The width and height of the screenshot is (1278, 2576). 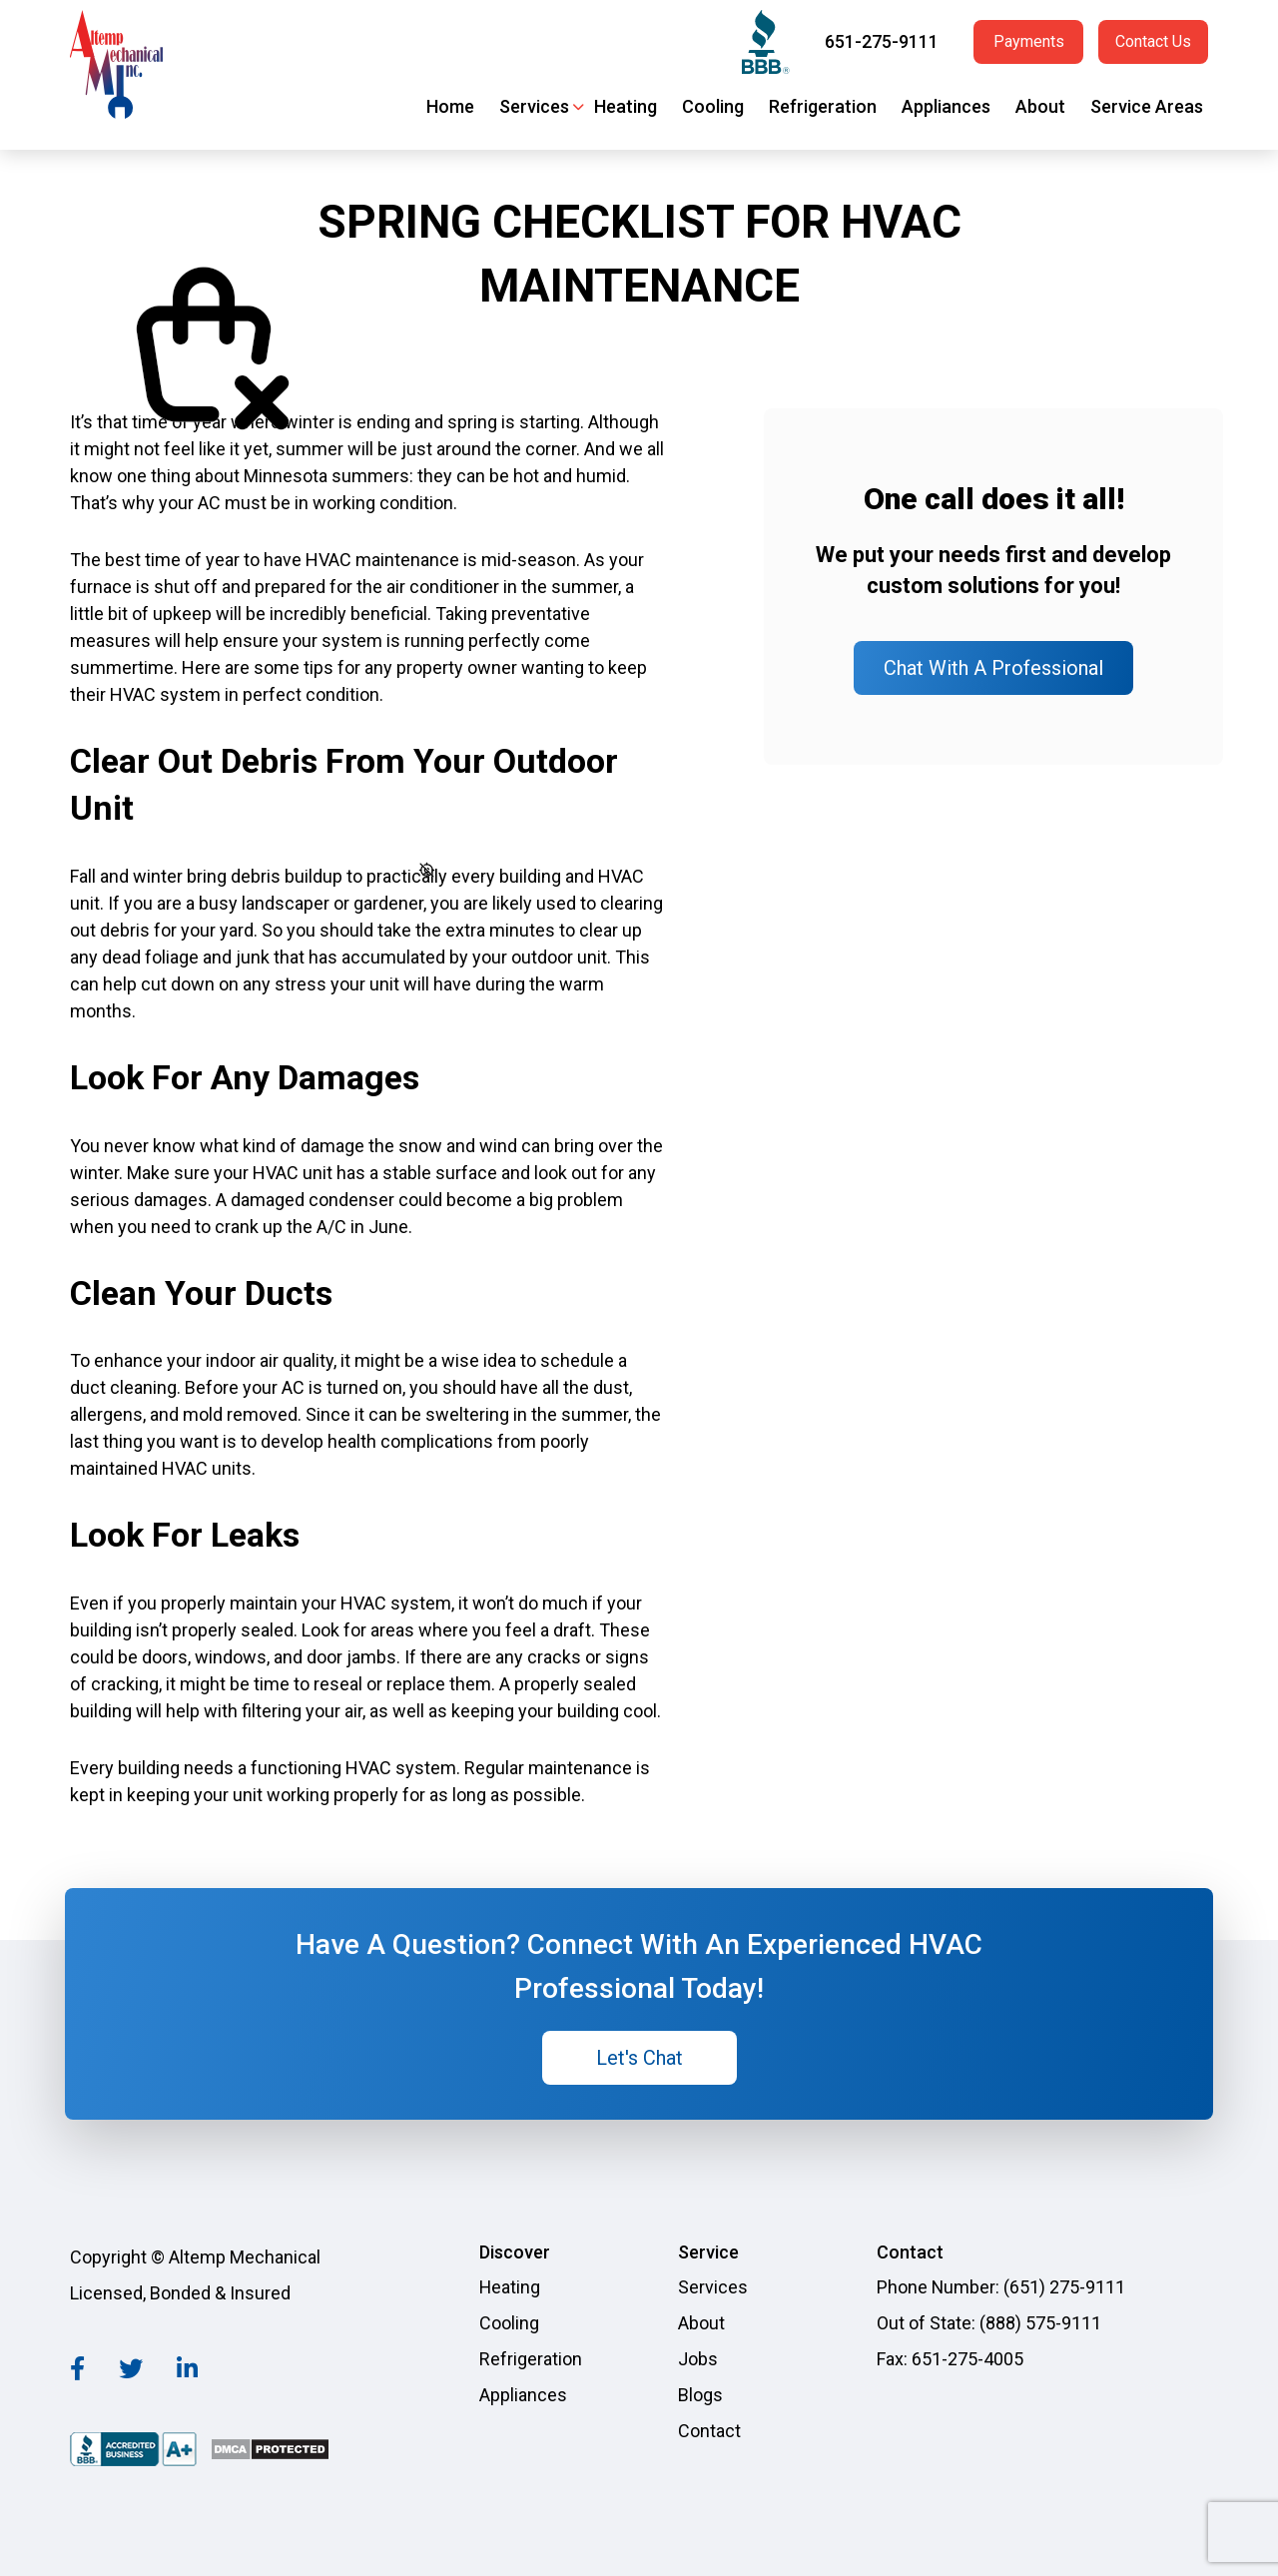 I want to click on location services disabled, so click(x=426, y=870).